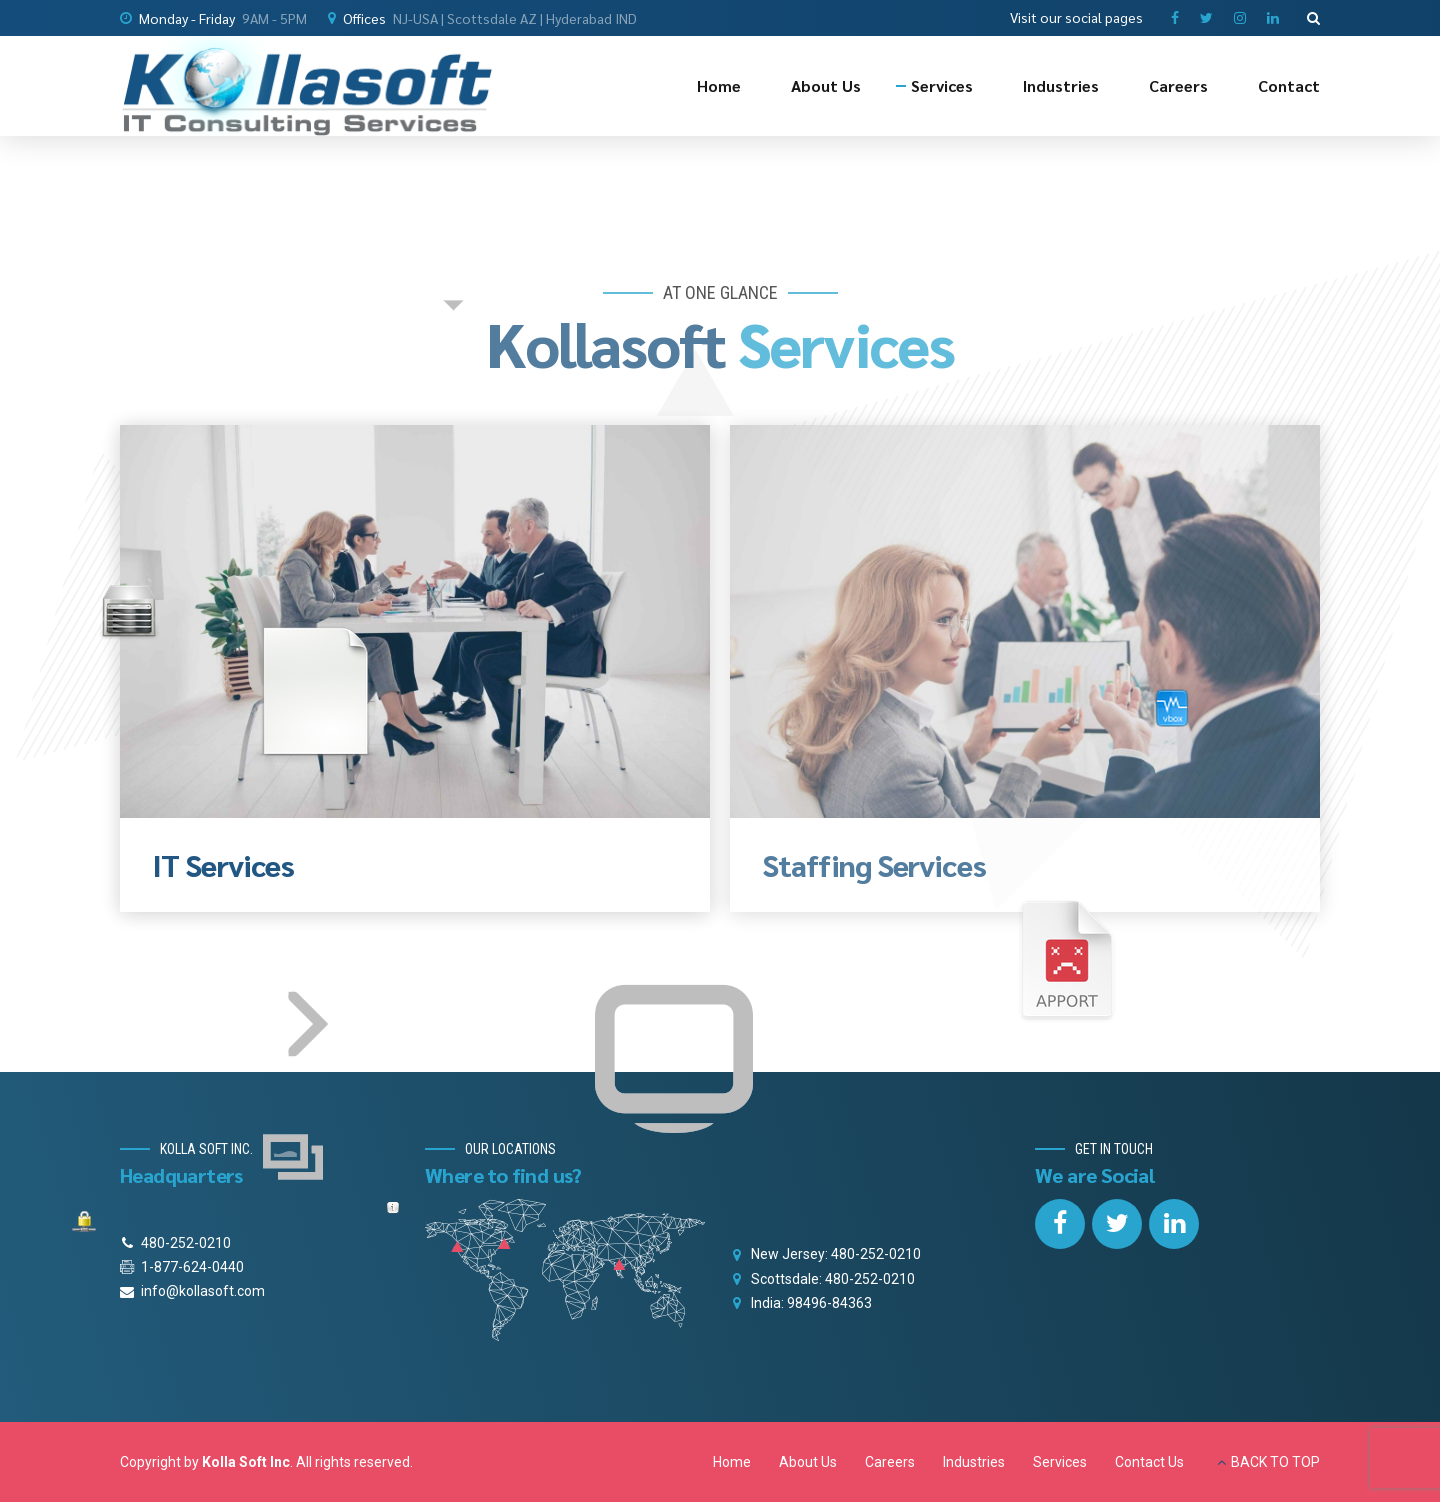  I want to click on a VirtualBox virtual machine configuration file, so click(1172, 708).